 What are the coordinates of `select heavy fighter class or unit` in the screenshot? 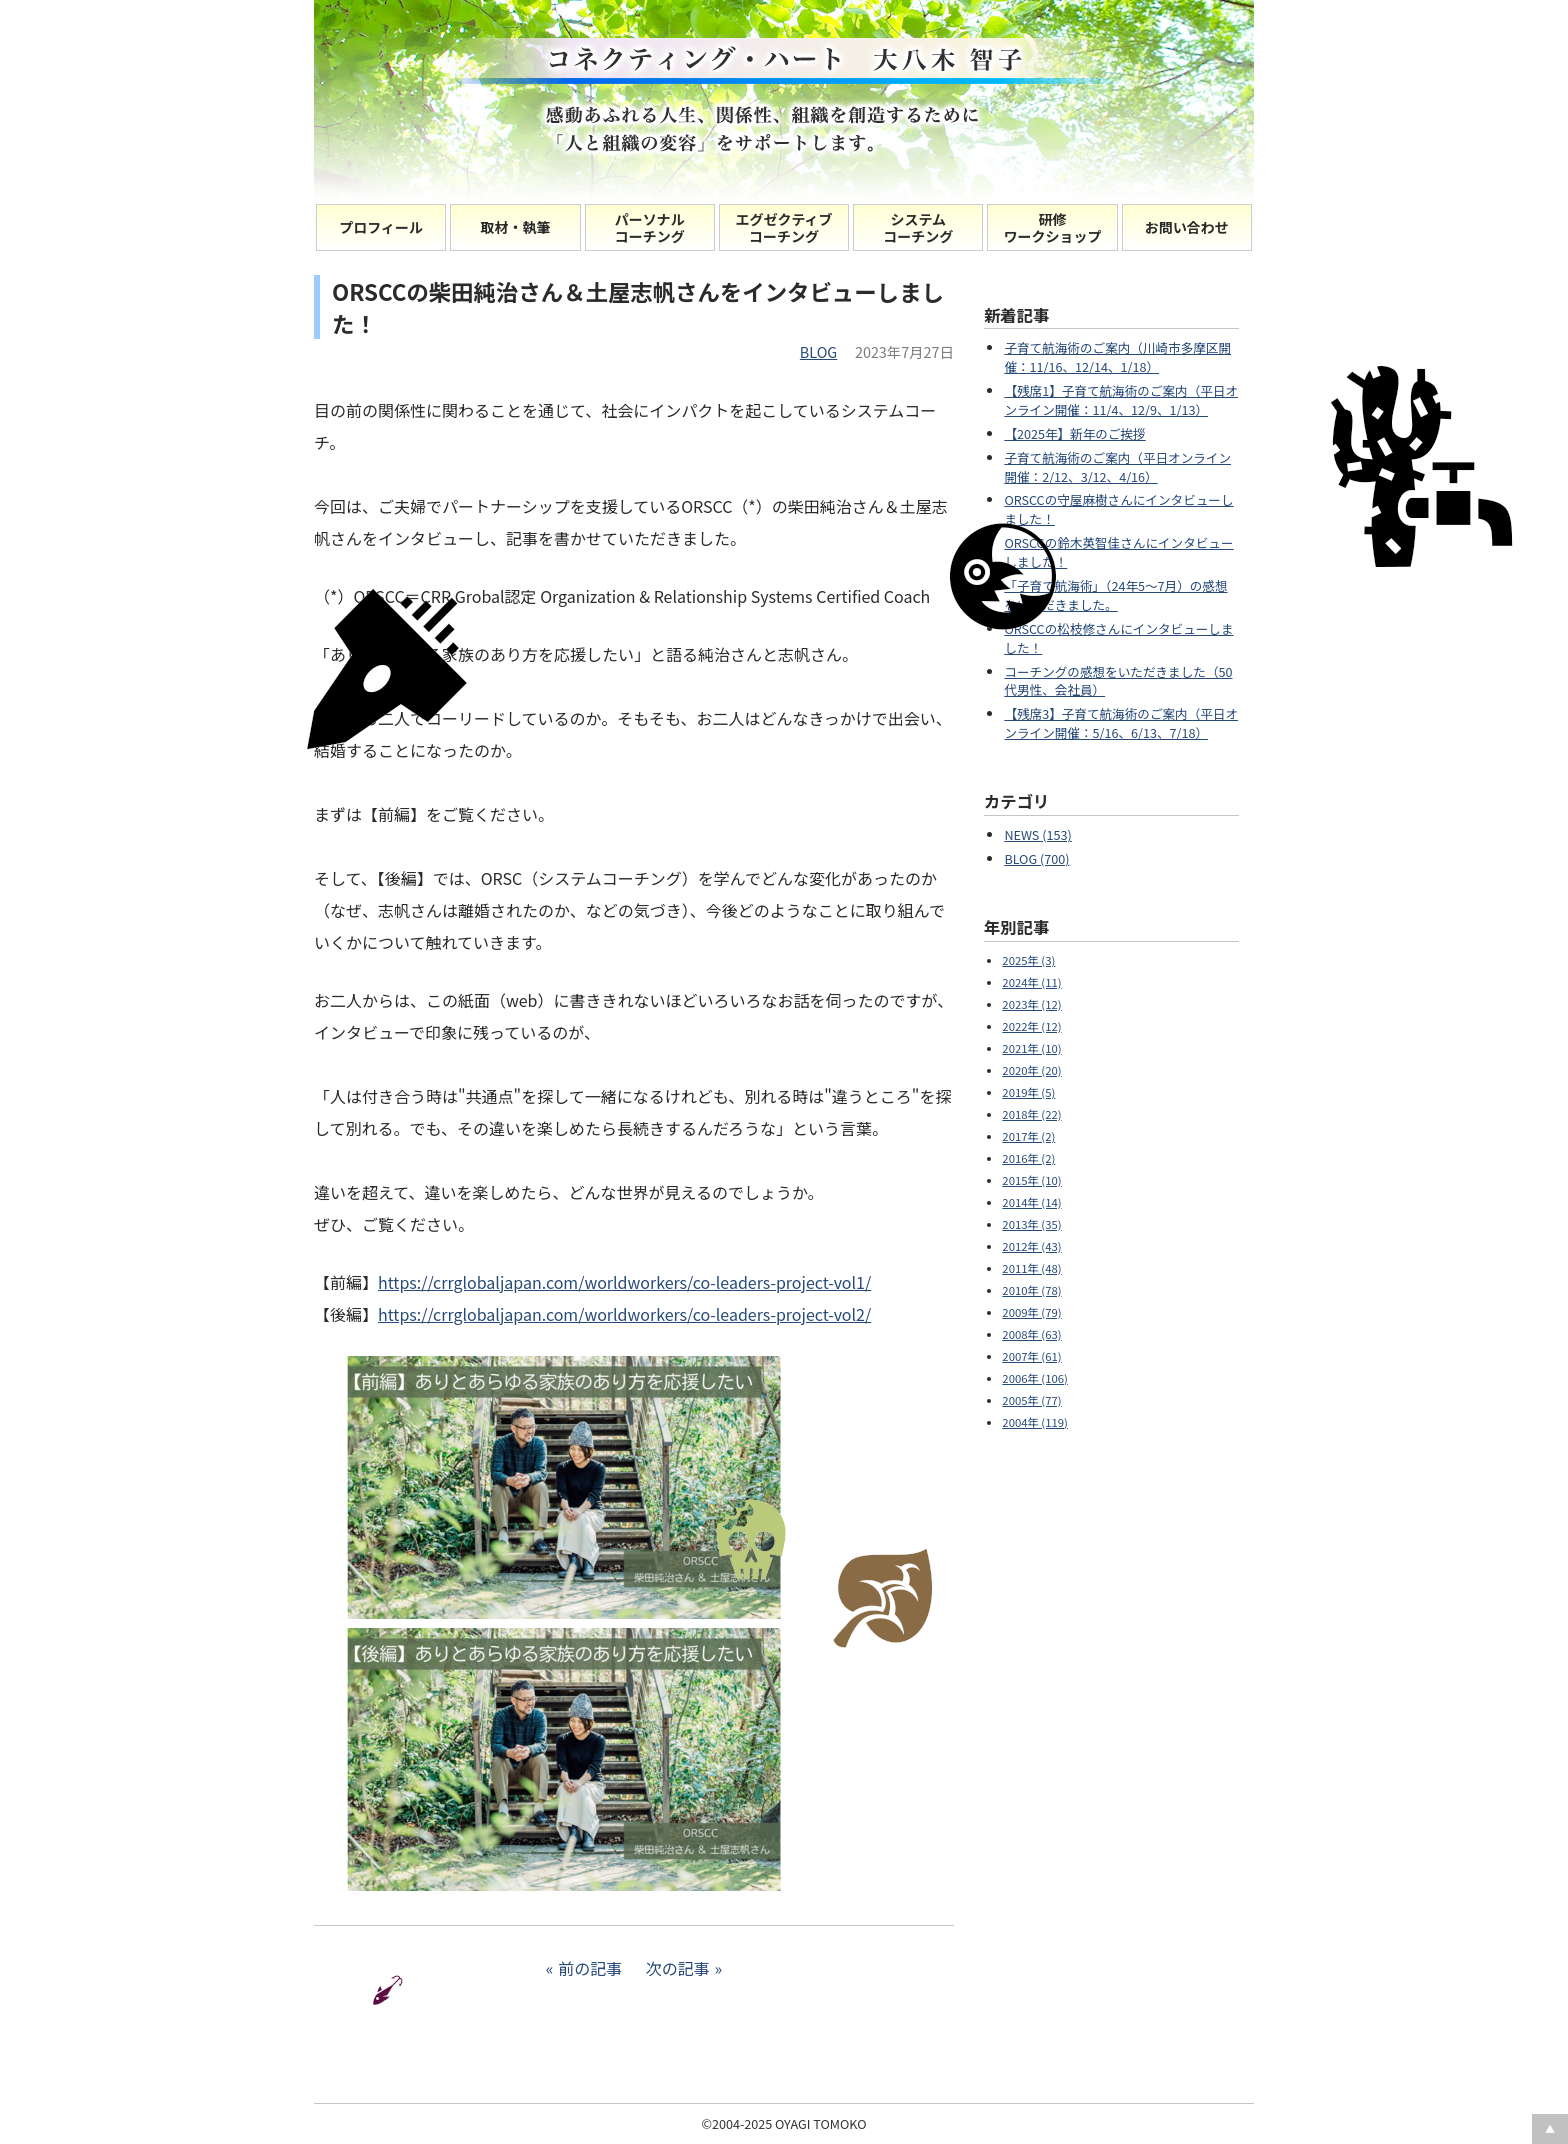 It's located at (387, 669).